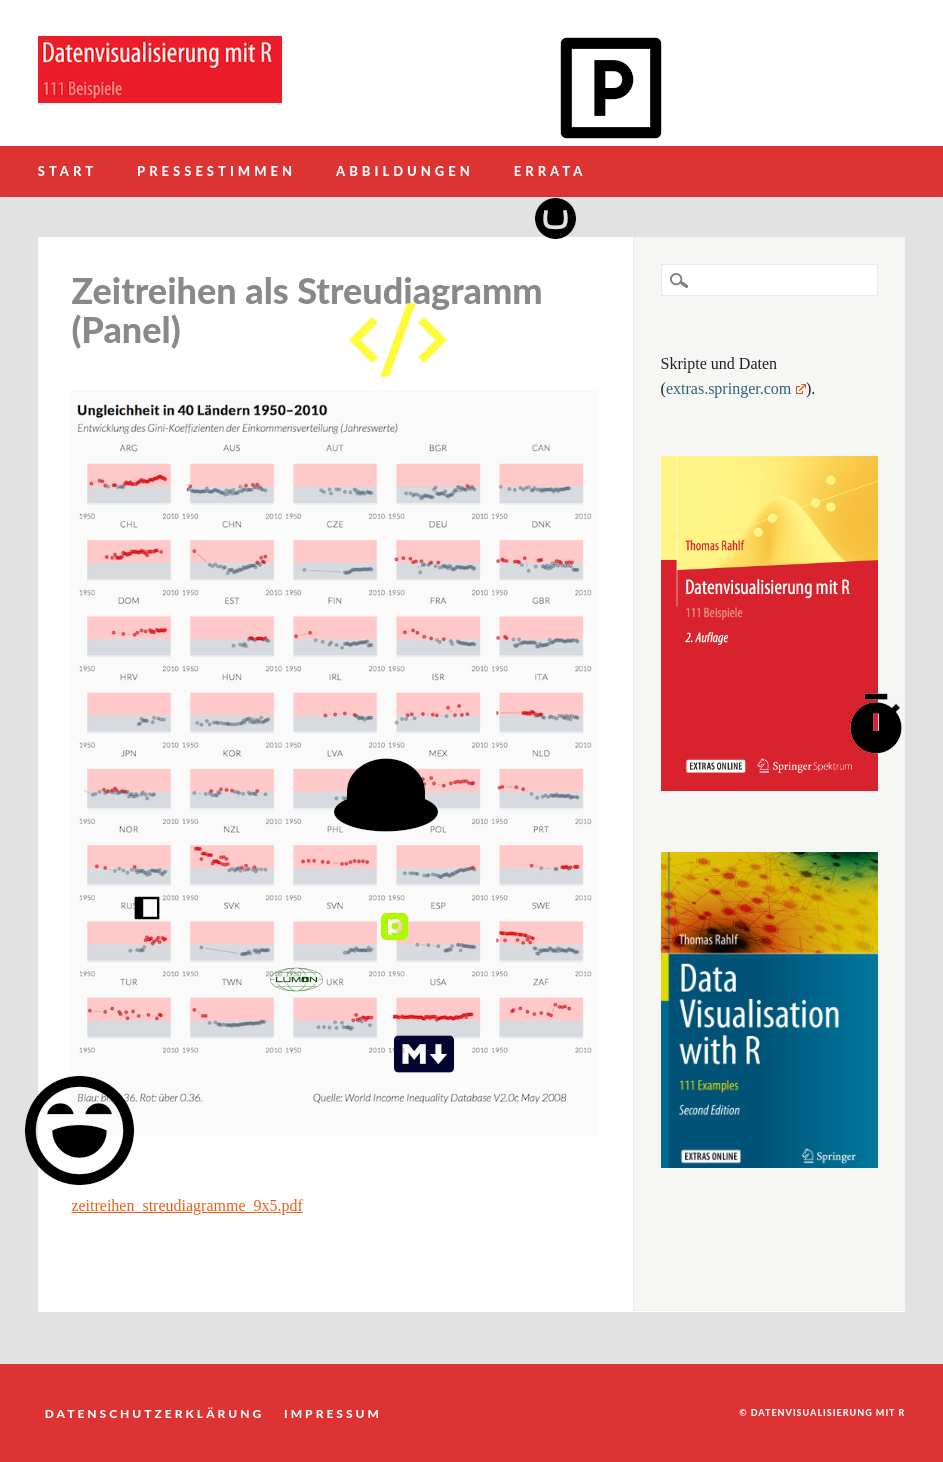  I want to click on start or set a timer, so click(876, 725).